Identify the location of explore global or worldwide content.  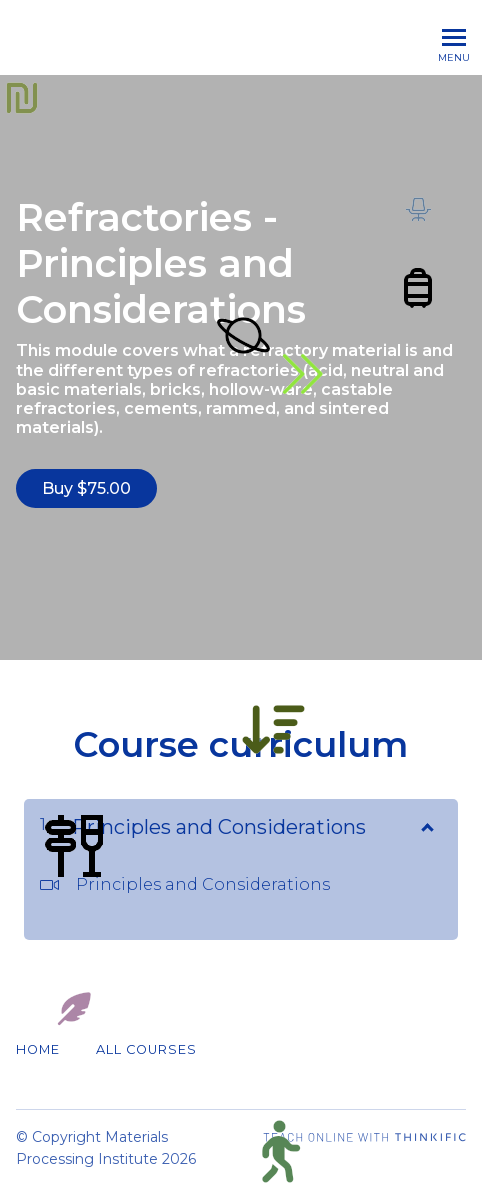
(243, 335).